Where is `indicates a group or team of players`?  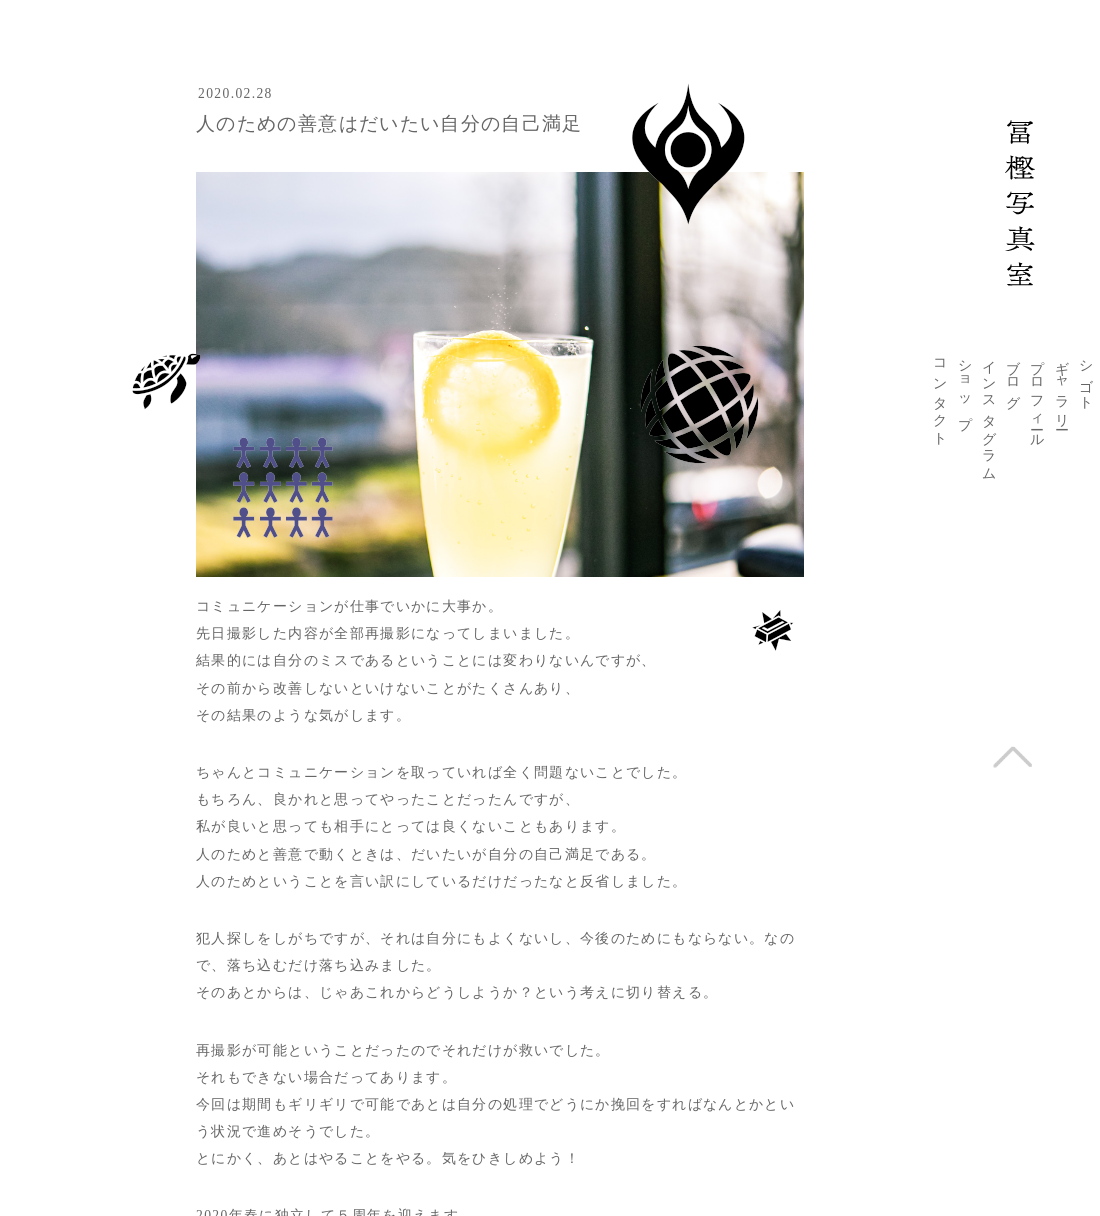 indicates a group or team of players is located at coordinates (284, 487).